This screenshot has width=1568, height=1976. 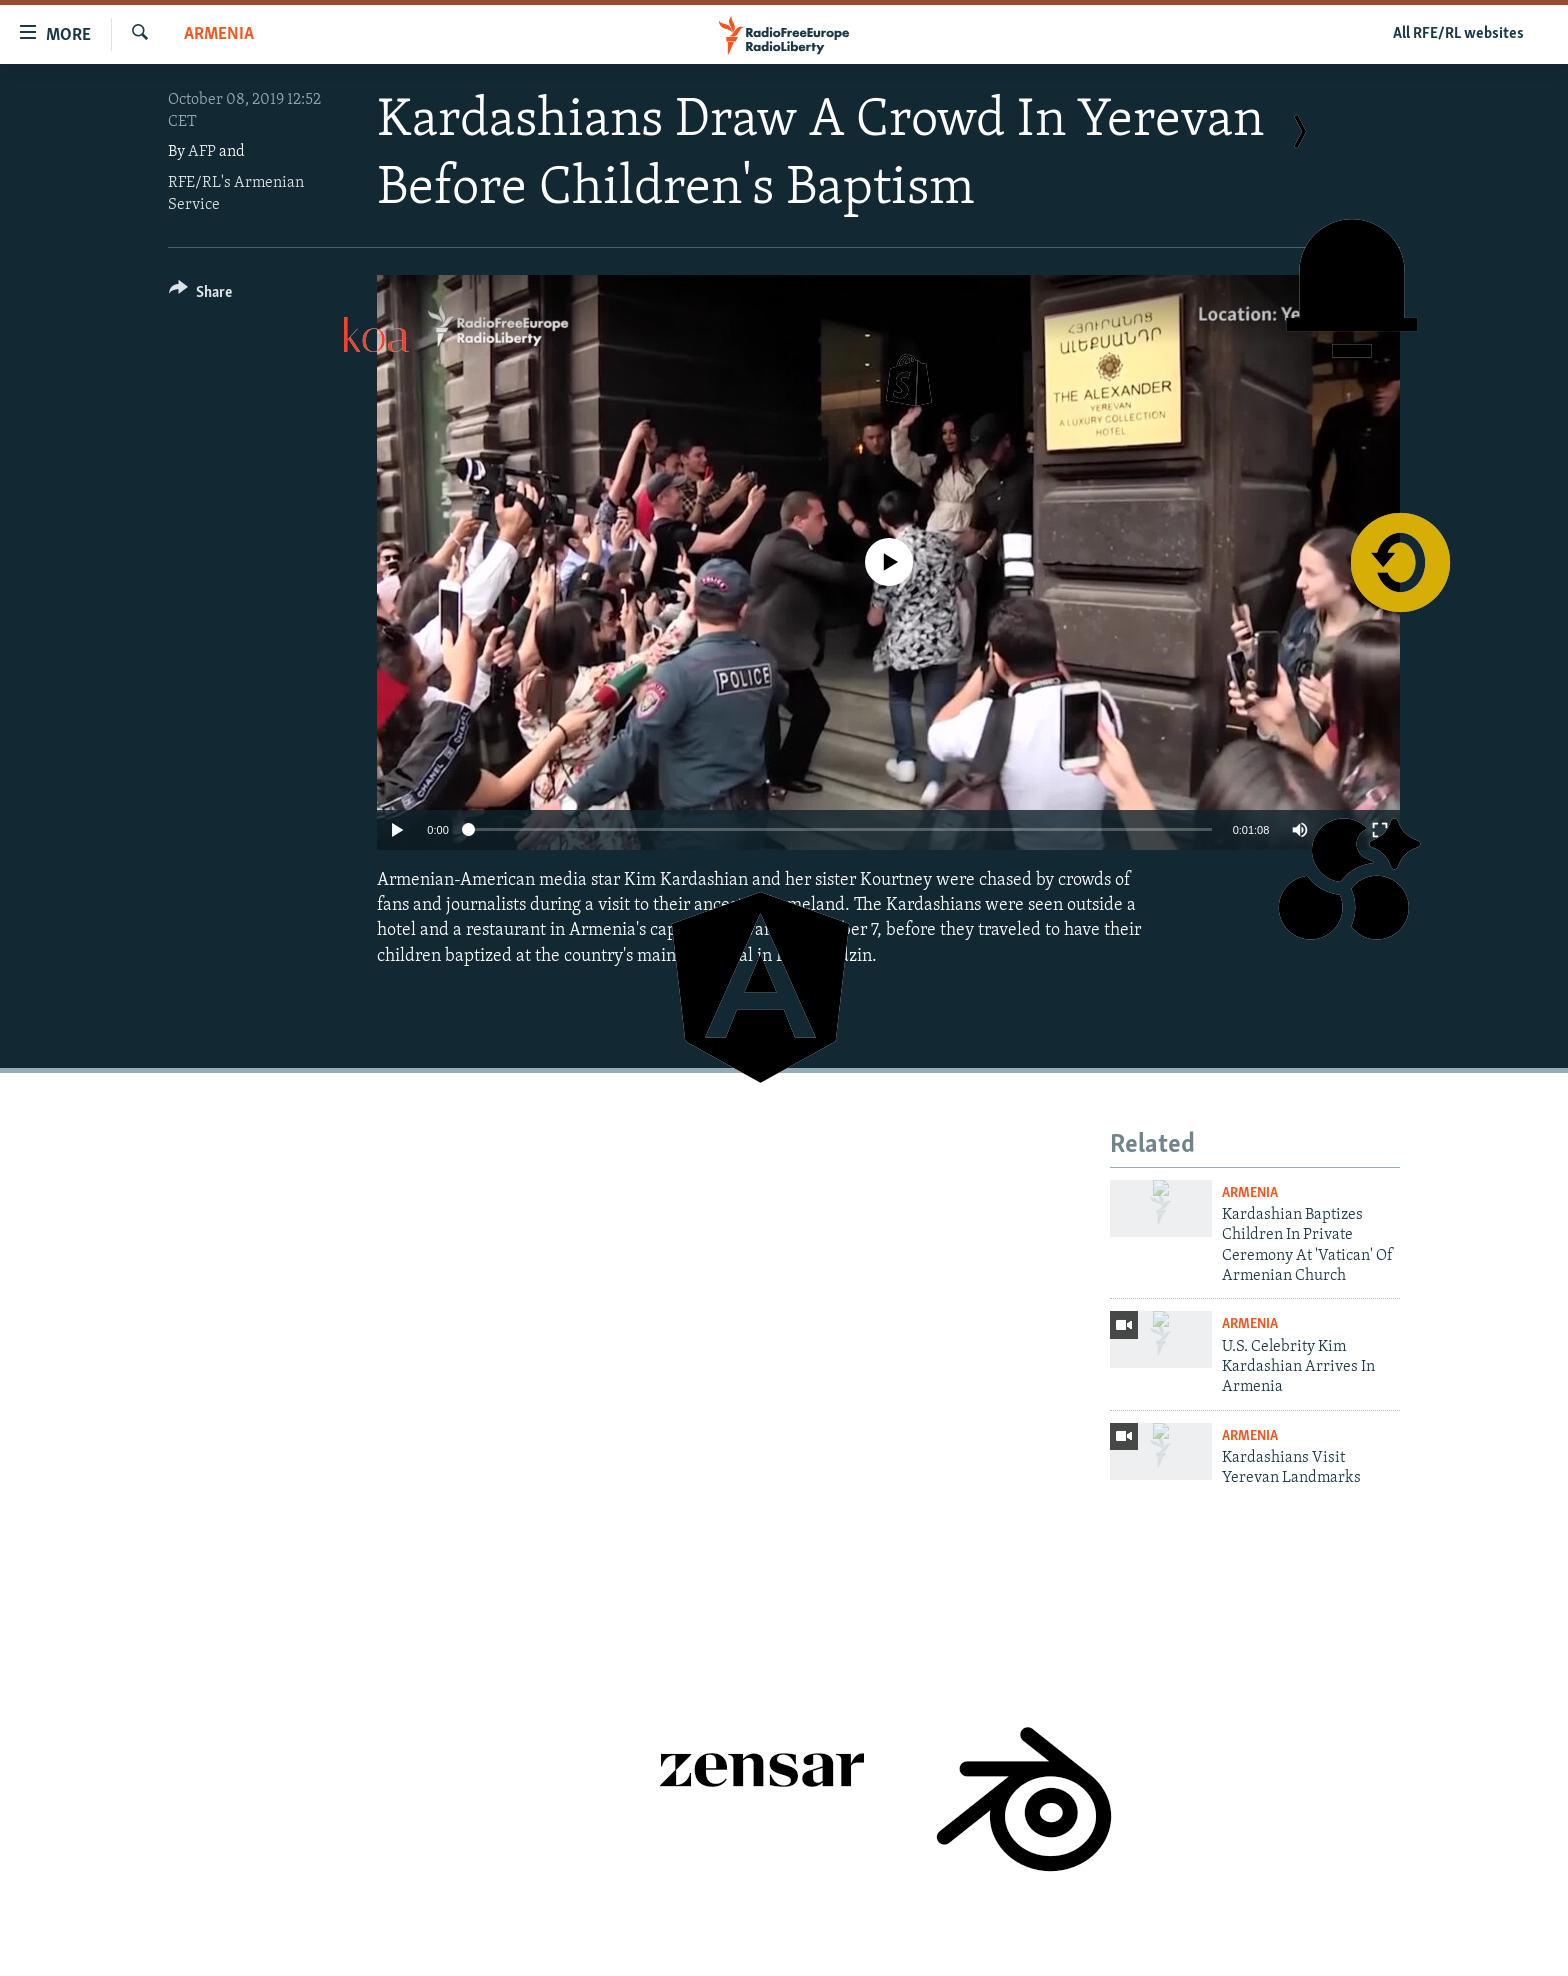 What do you see at coordinates (376, 334) in the screenshot?
I see `navigate to the Koa framework homepage` at bounding box center [376, 334].